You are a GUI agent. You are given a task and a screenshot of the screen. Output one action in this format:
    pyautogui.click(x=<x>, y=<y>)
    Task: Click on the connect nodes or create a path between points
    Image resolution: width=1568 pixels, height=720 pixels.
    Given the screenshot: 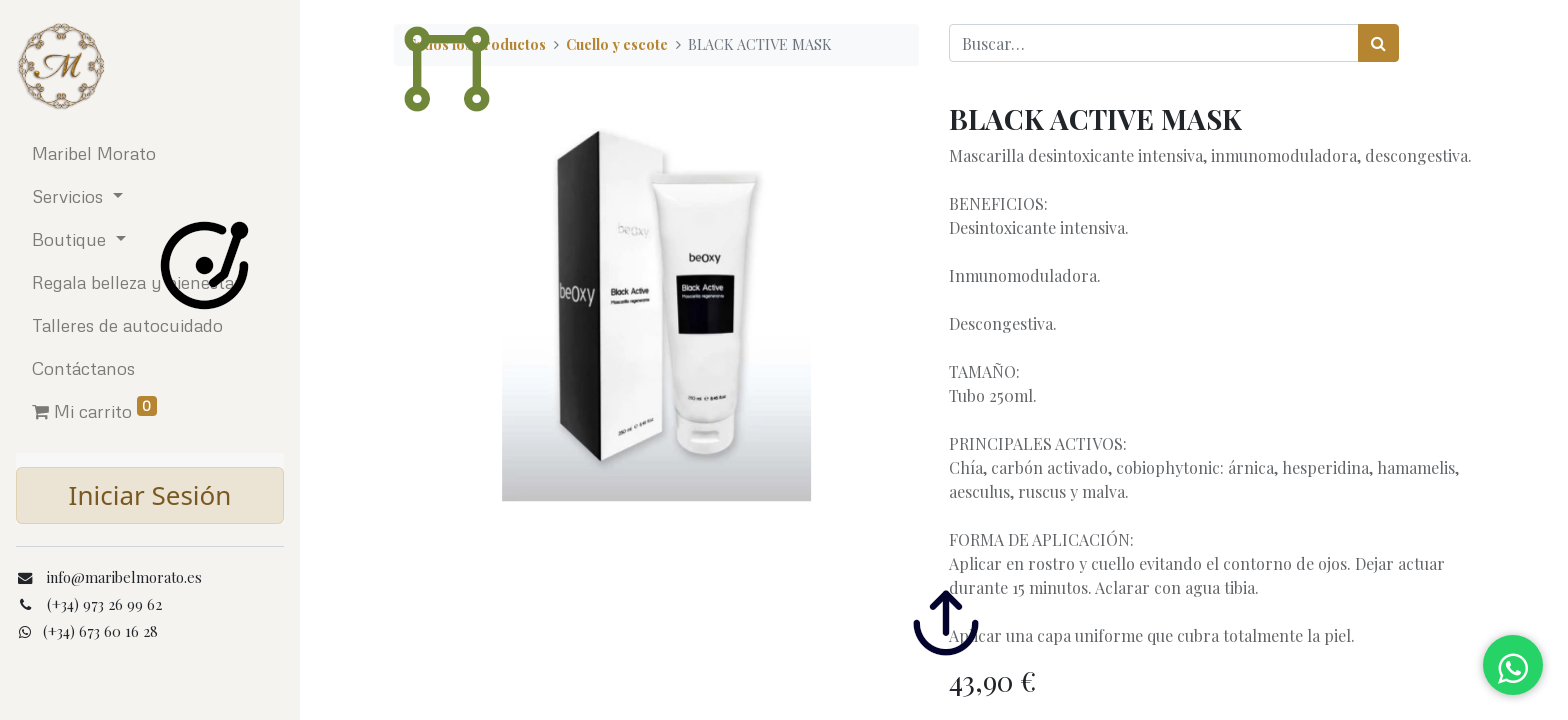 What is the action you would take?
    pyautogui.click(x=447, y=69)
    